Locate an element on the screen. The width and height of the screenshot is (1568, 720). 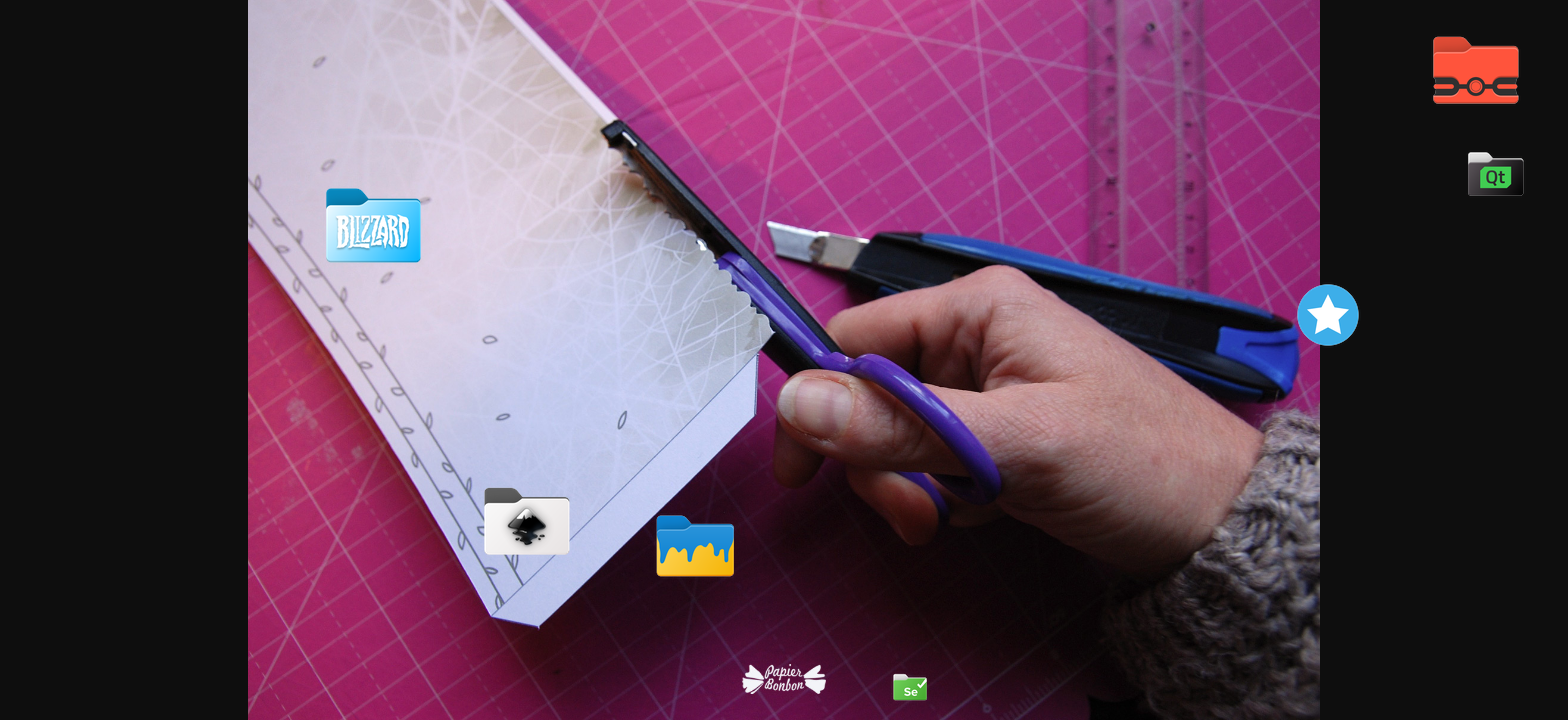
open folder containing cherish ball pokémon or event pokémon is located at coordinates (1475, 72).